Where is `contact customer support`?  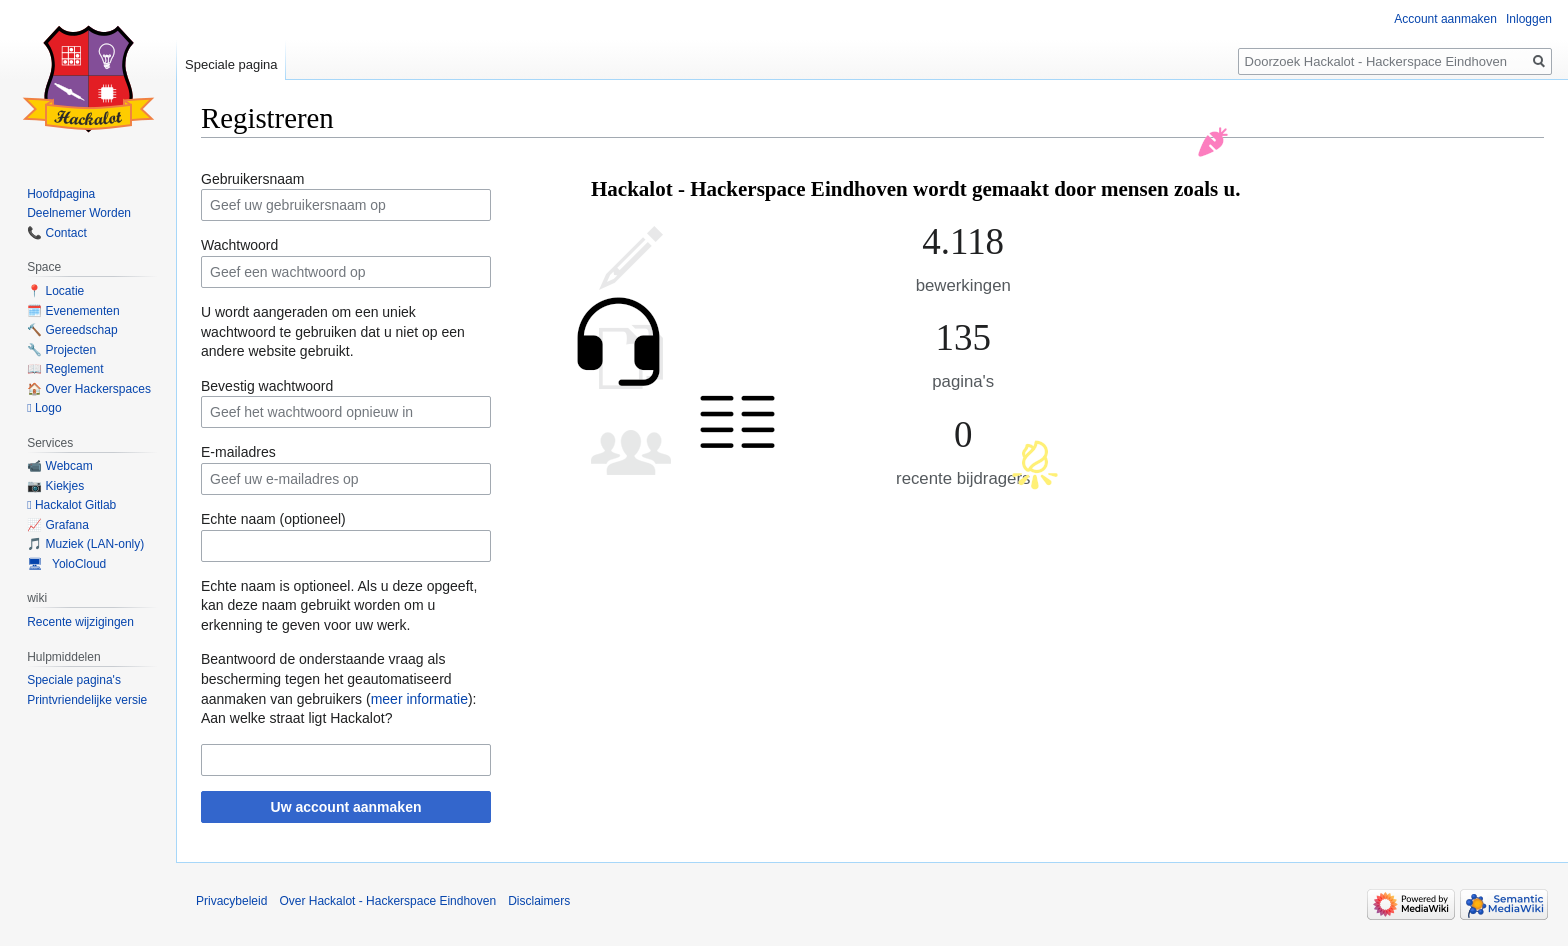 contact customer support is located at coordinates (618, 338).